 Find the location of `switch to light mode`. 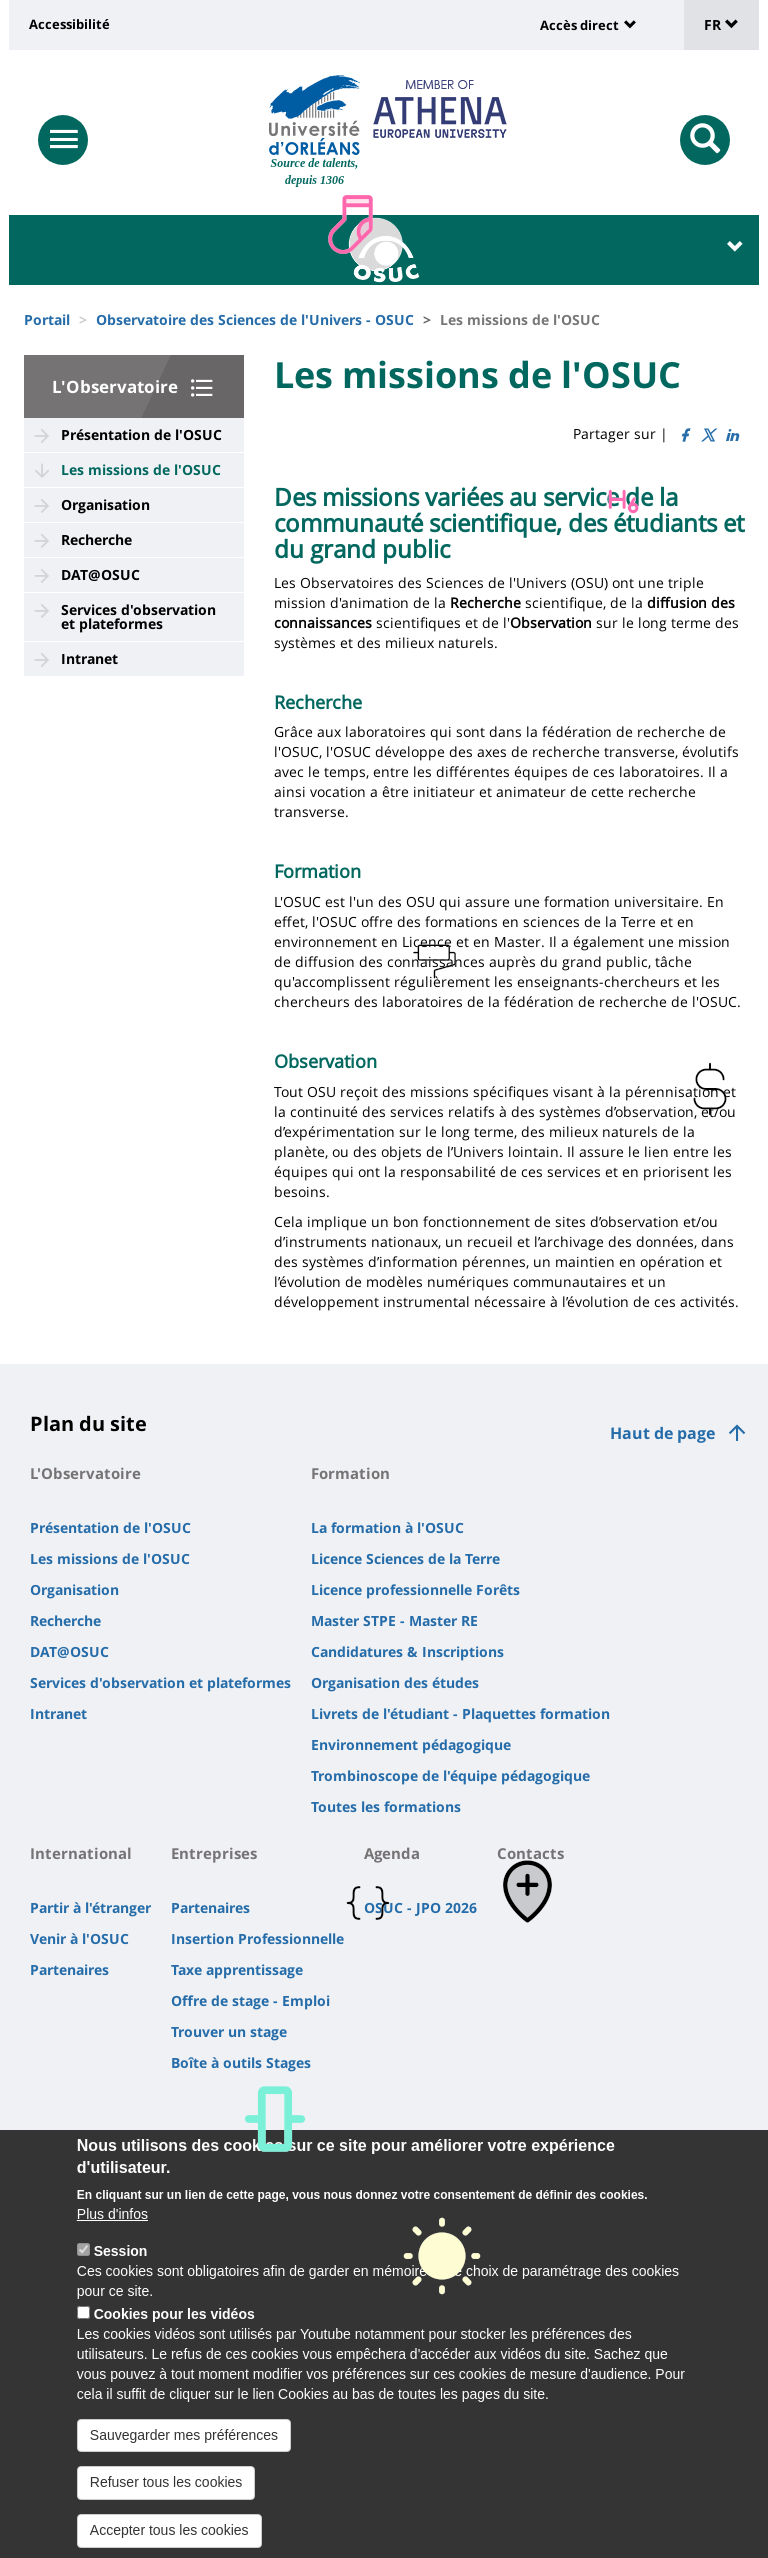

switch to light mode is located at coordinates (442, 2256).